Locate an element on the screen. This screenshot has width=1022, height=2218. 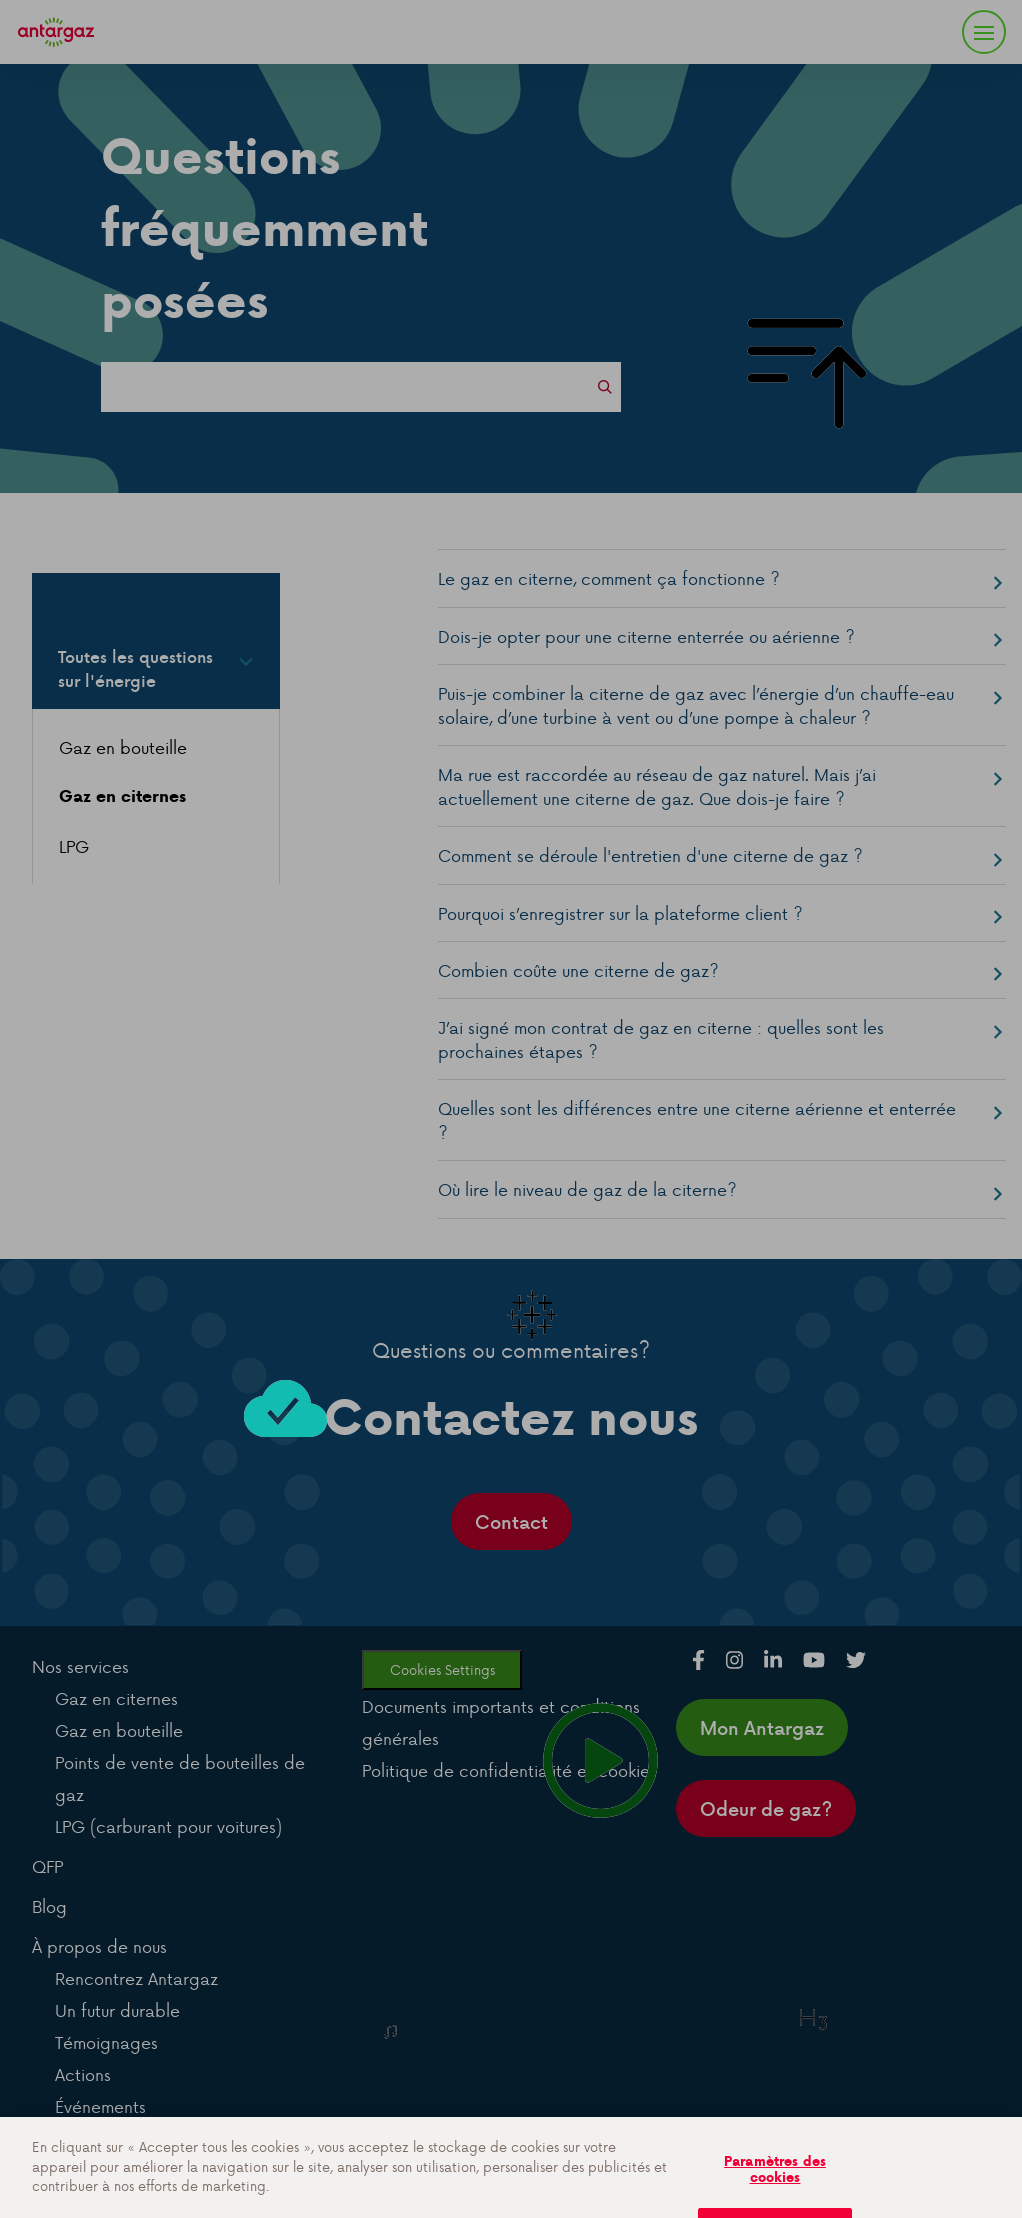
file successfully uploaded to cloud storage is located at coordinates (285, 1408).